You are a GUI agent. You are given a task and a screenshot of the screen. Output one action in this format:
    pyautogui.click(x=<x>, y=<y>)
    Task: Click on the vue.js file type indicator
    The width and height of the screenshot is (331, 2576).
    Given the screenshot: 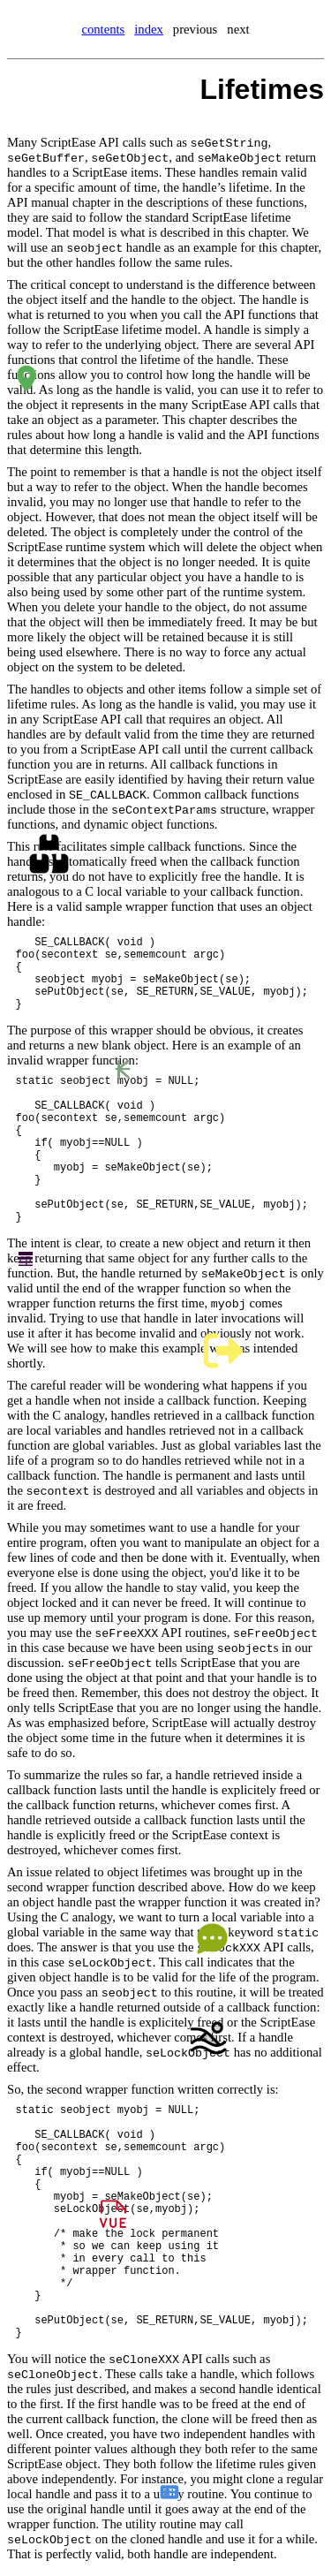 What is the action you would take?
    pyautogui.click(x=113, y=2215)
    